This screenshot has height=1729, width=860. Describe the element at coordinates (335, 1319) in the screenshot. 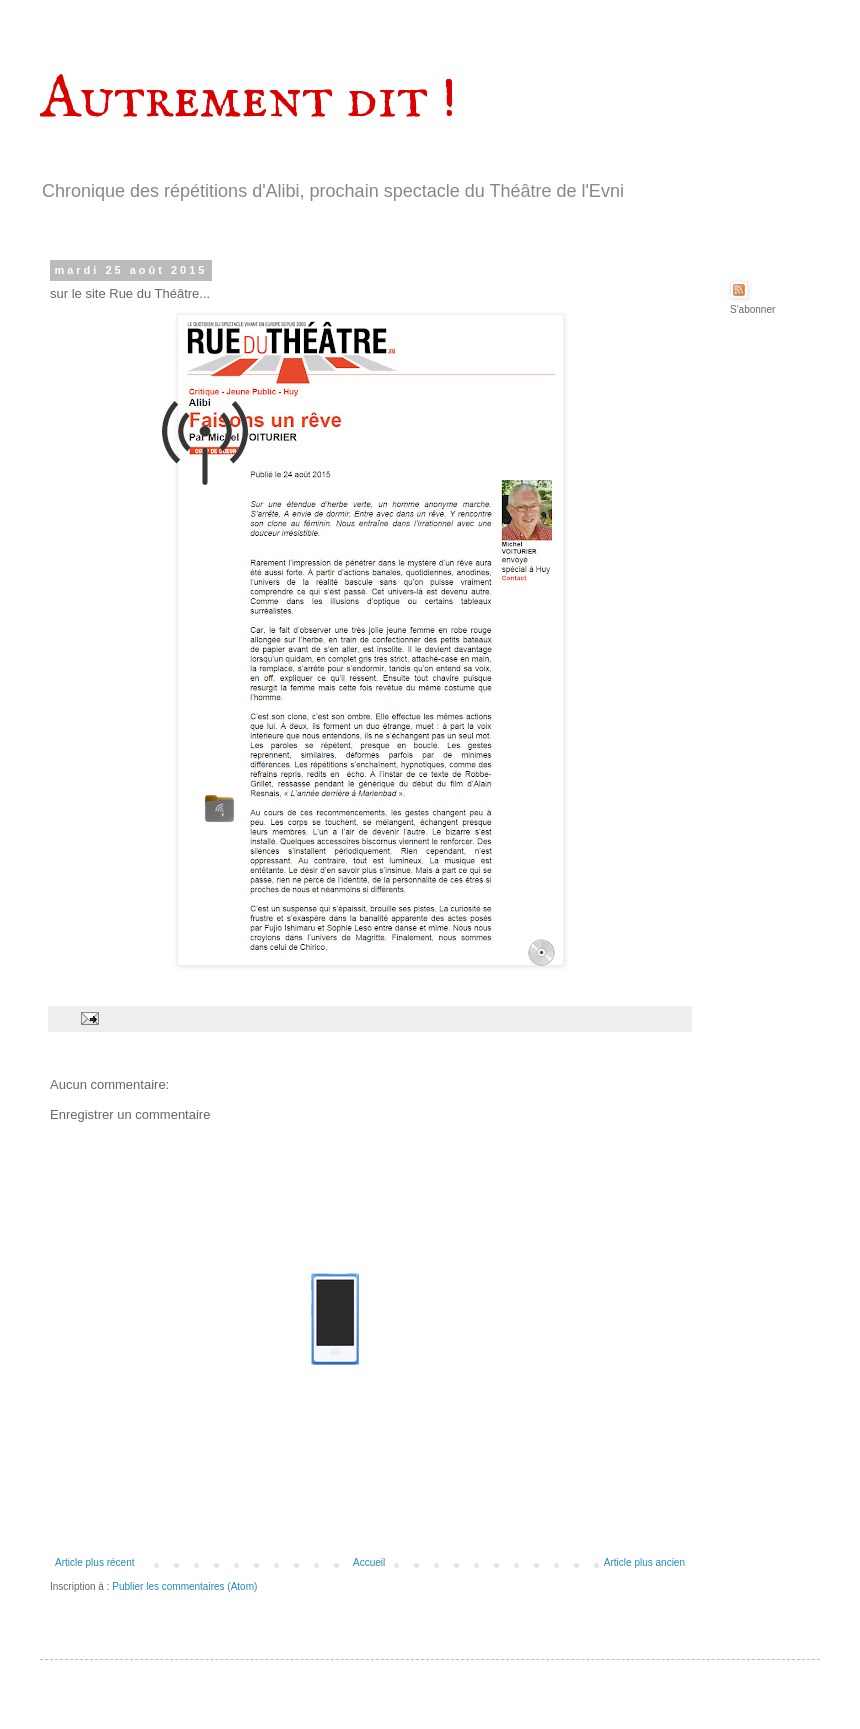

I see `iPod nano device connected` at that location.